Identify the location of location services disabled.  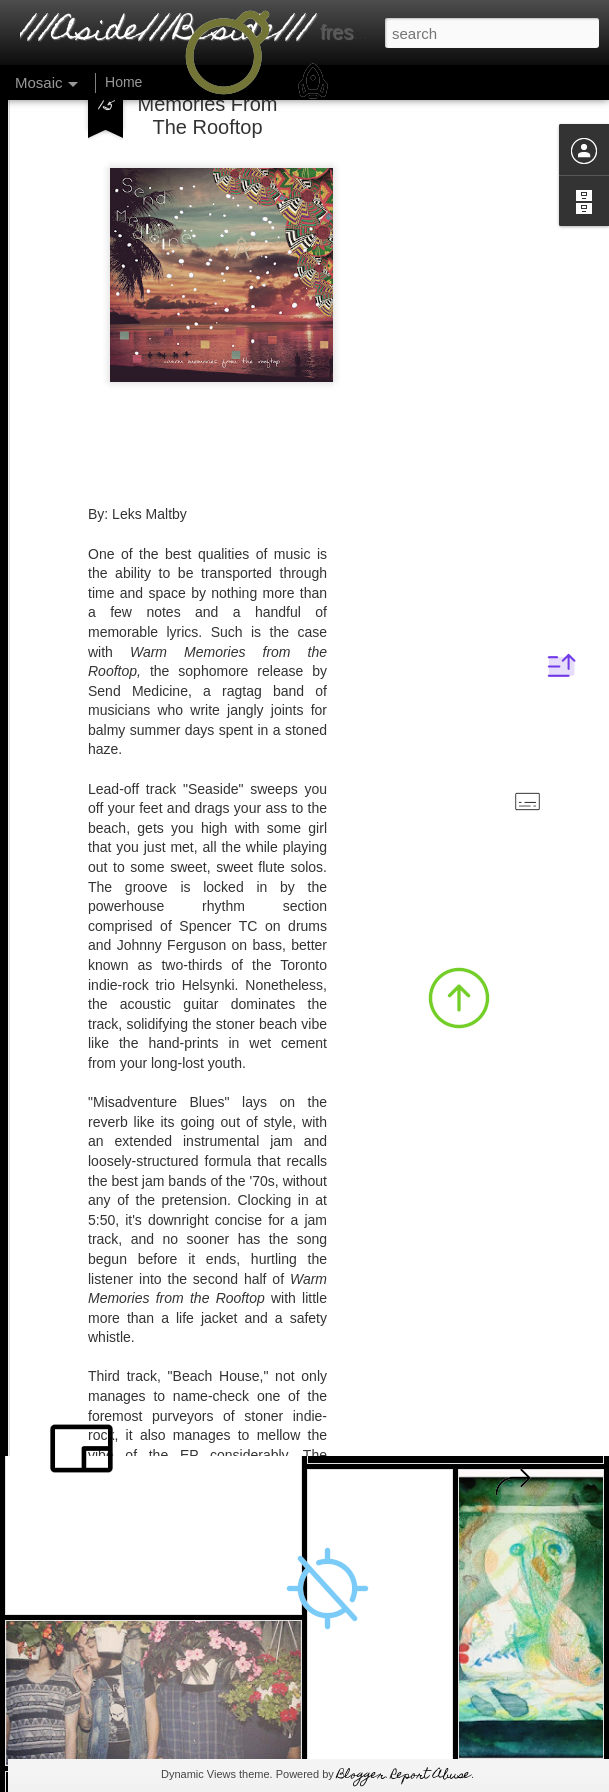
(327, 1588).